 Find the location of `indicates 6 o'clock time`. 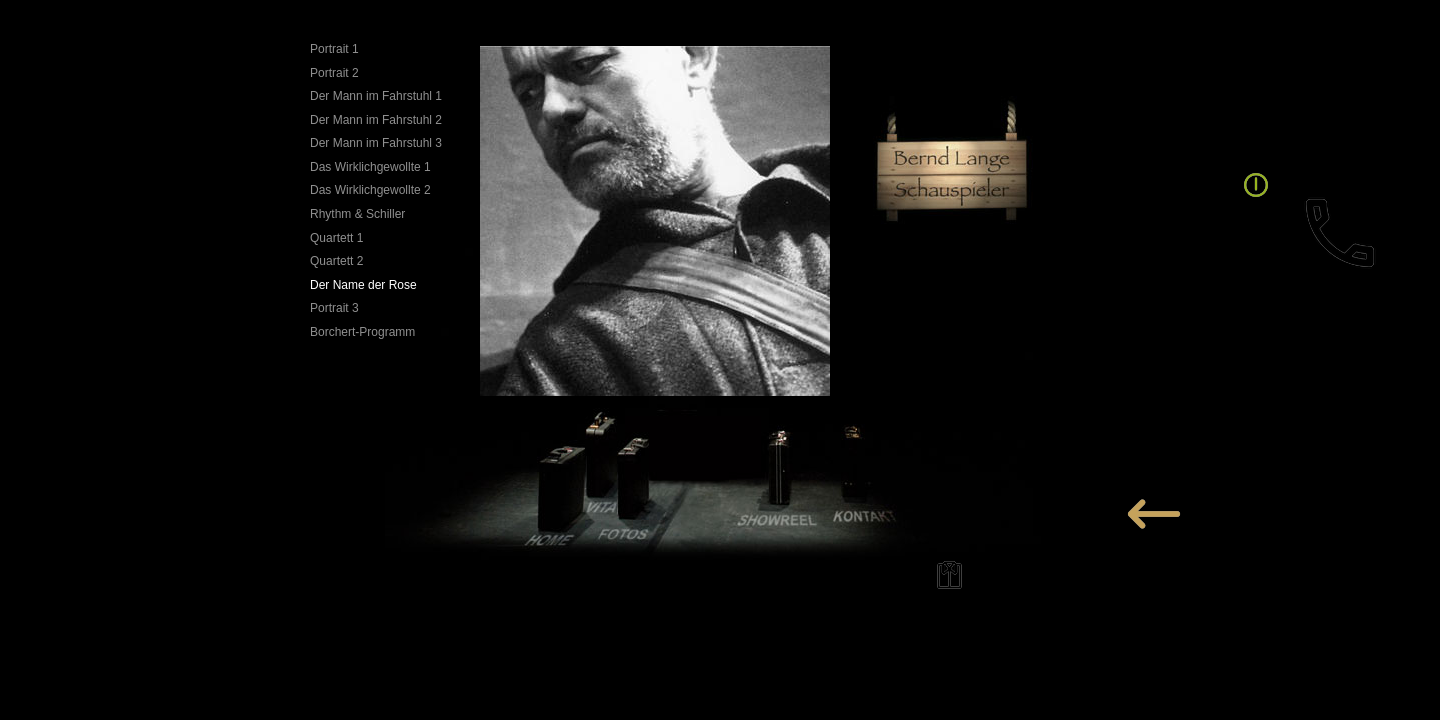

indicates 6 o'clock time is located at coordinates (1256, 185).